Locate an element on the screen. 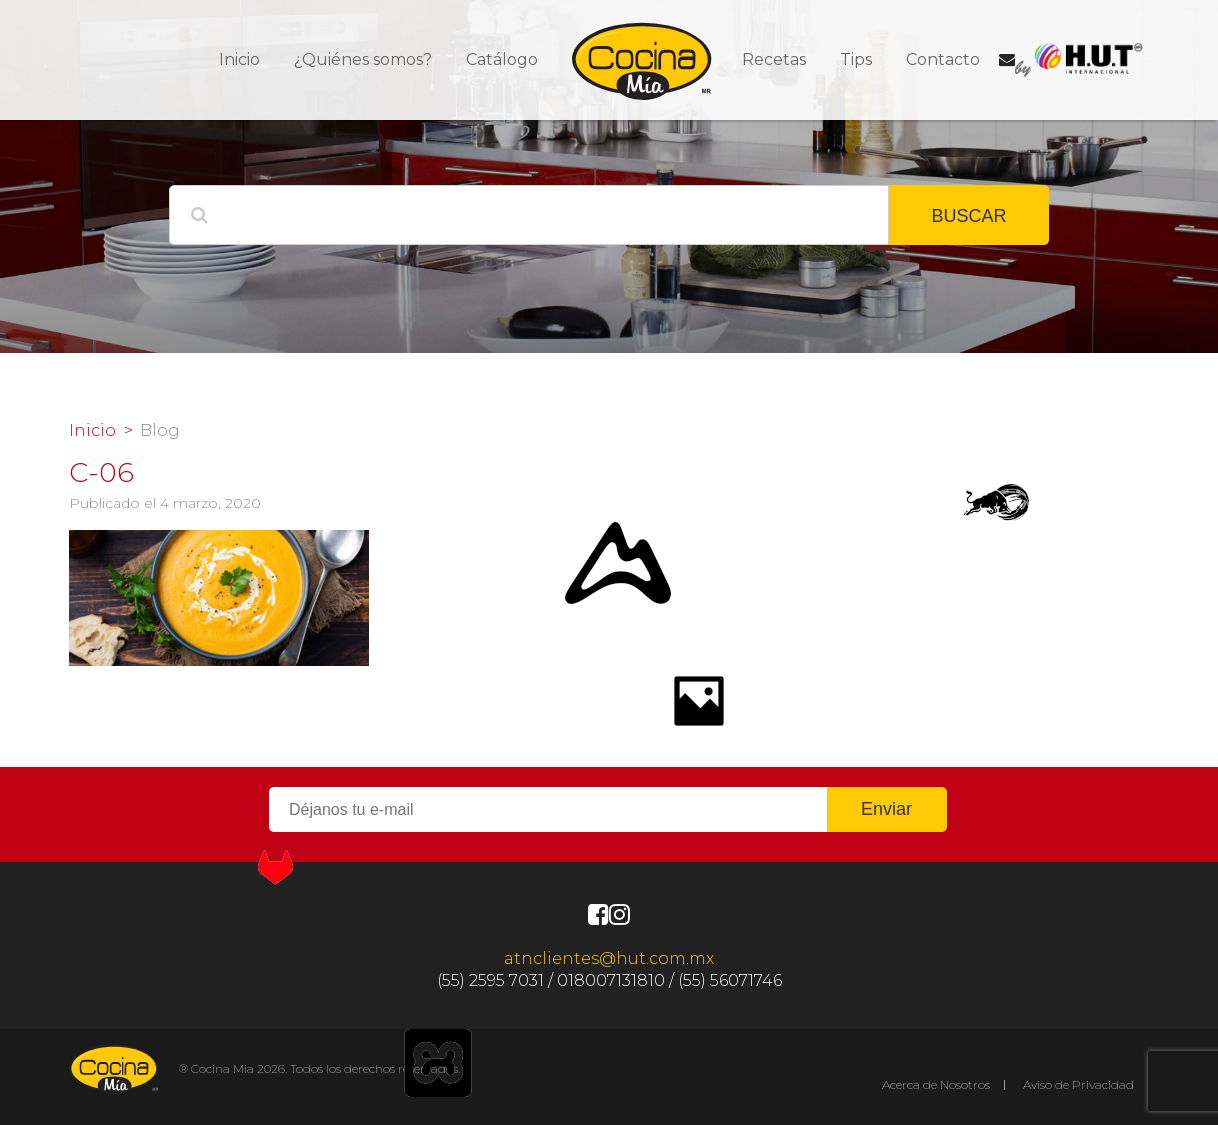 This screenshot has width=1218, height=1125. launch xampp local server application is located at coordinates (438, 1063).